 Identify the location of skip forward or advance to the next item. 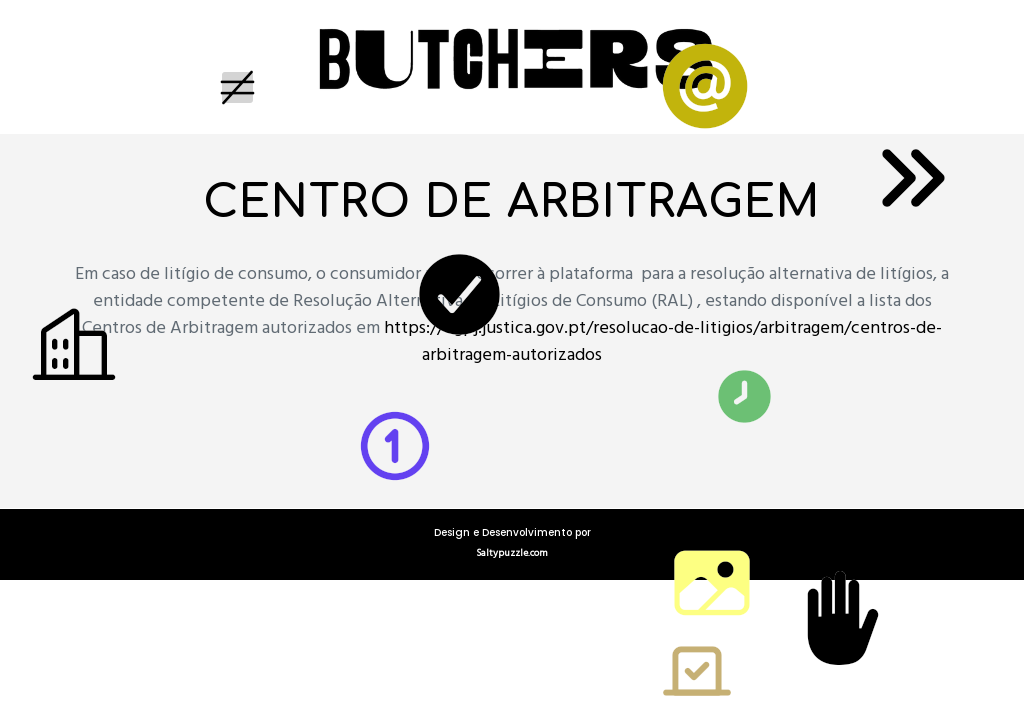
(911, 178).